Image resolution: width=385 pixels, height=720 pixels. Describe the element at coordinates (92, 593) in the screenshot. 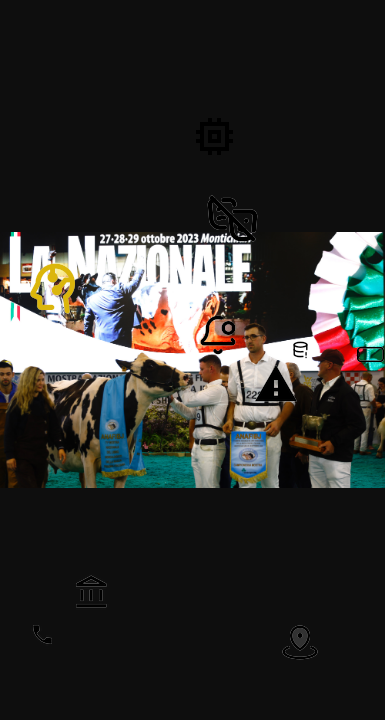

I see `access banking or financial services` at that location.